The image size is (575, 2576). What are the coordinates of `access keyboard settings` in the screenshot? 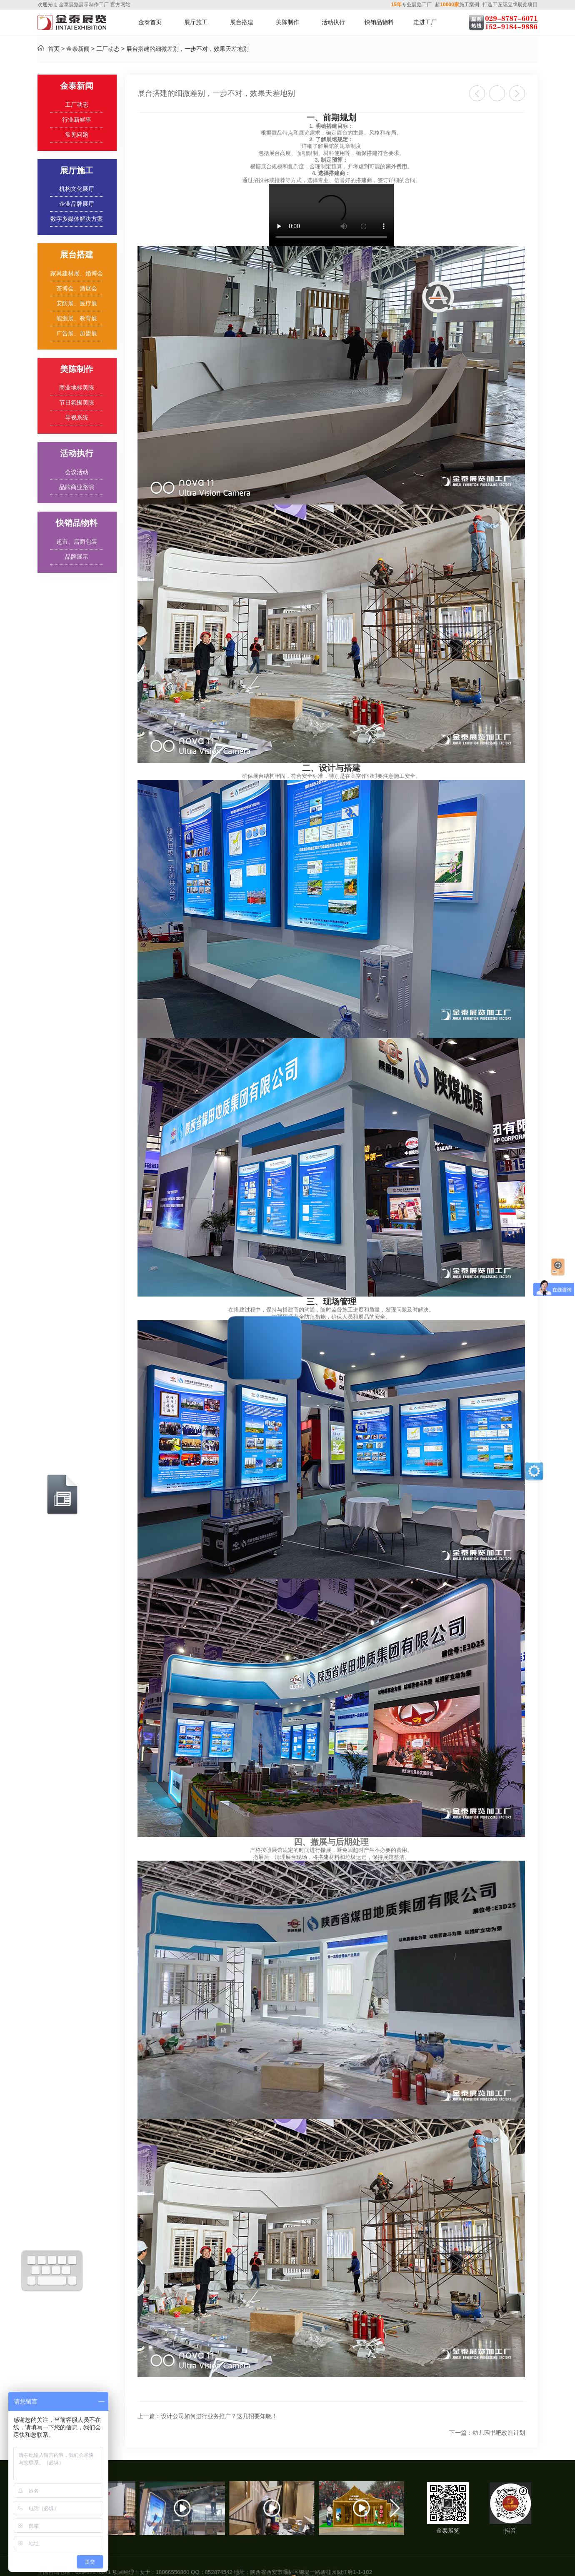 It's located at (52, 2270).